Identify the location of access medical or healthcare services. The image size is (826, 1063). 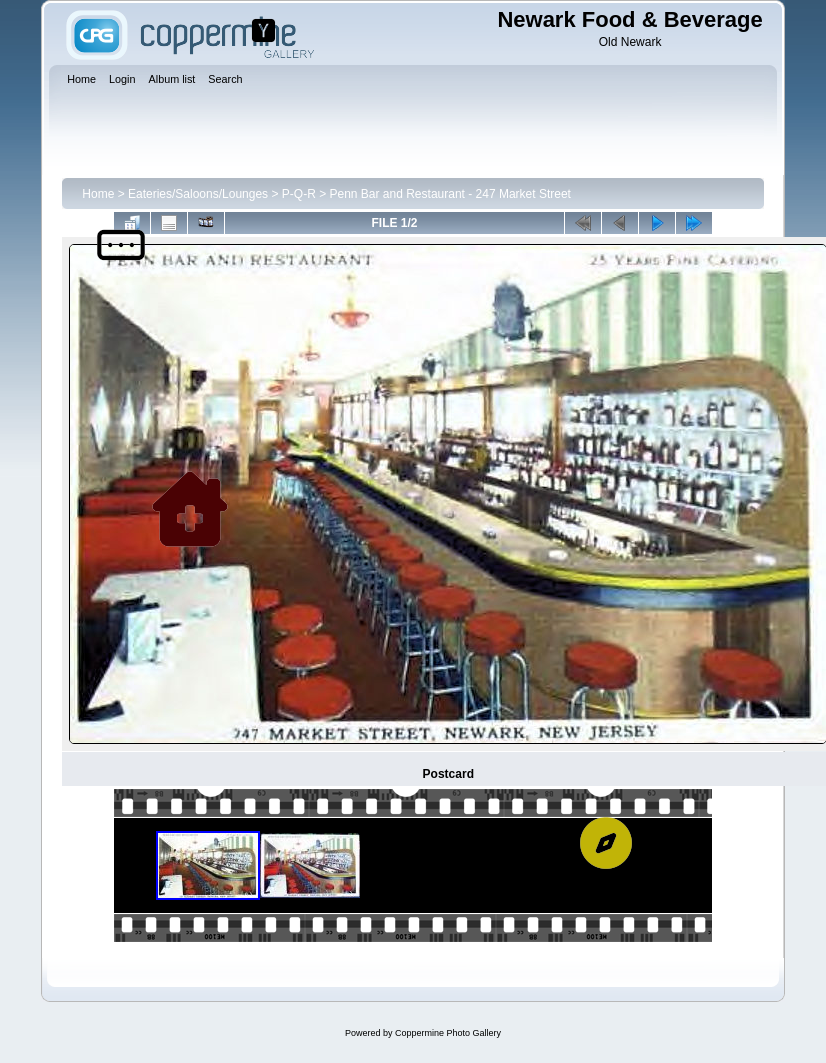
(190, 509).